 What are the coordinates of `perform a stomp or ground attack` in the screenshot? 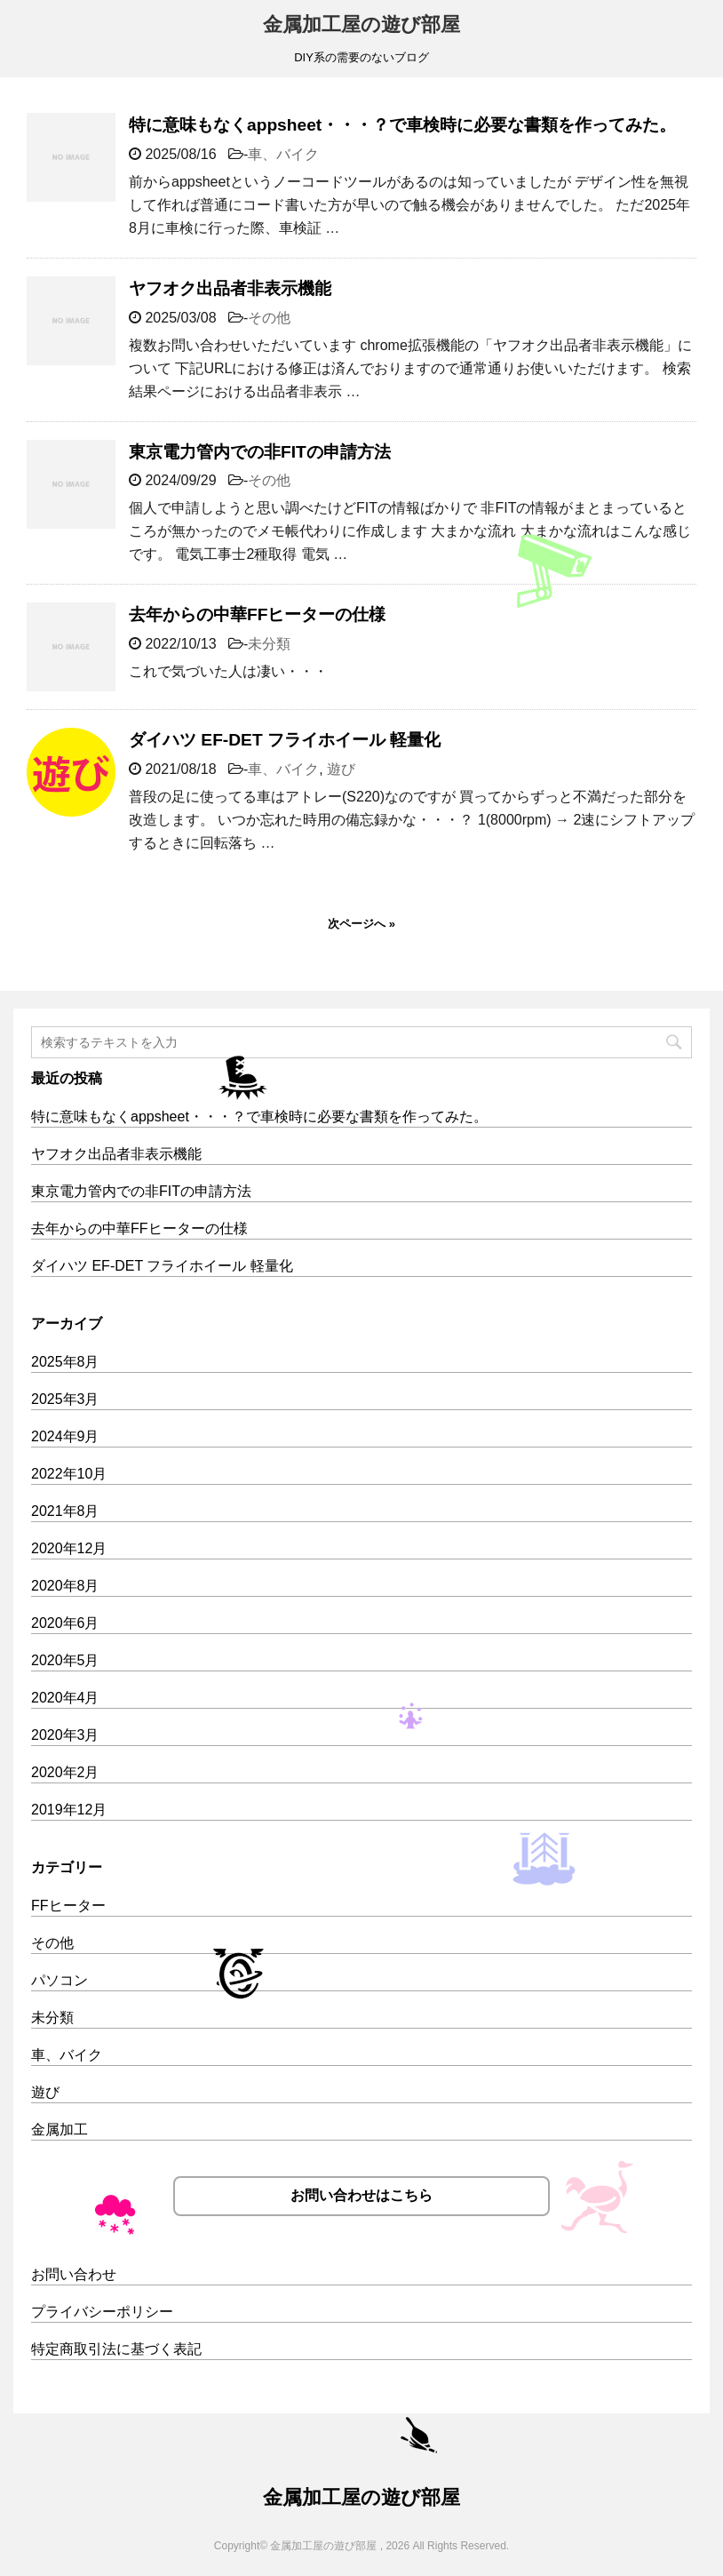 It's located at (242, 1078).